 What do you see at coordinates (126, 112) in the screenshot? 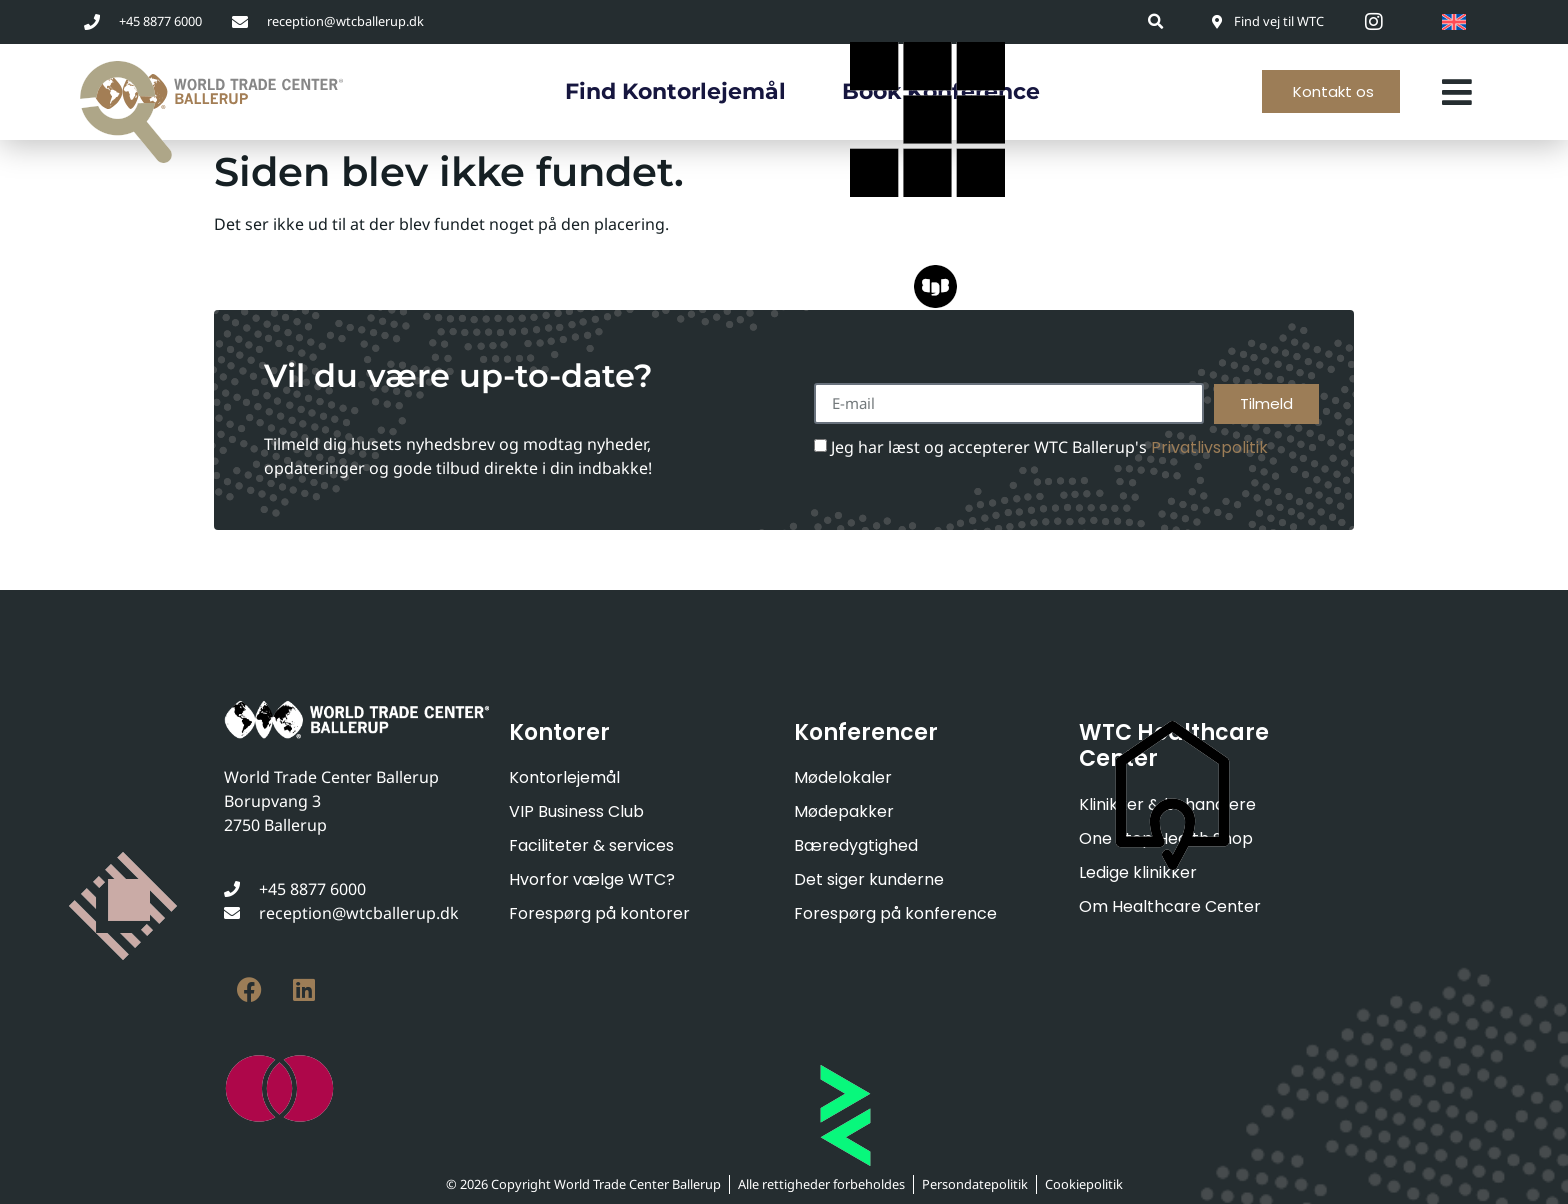
I see `open Startpage private search engine` at bounding box center [126, 112].